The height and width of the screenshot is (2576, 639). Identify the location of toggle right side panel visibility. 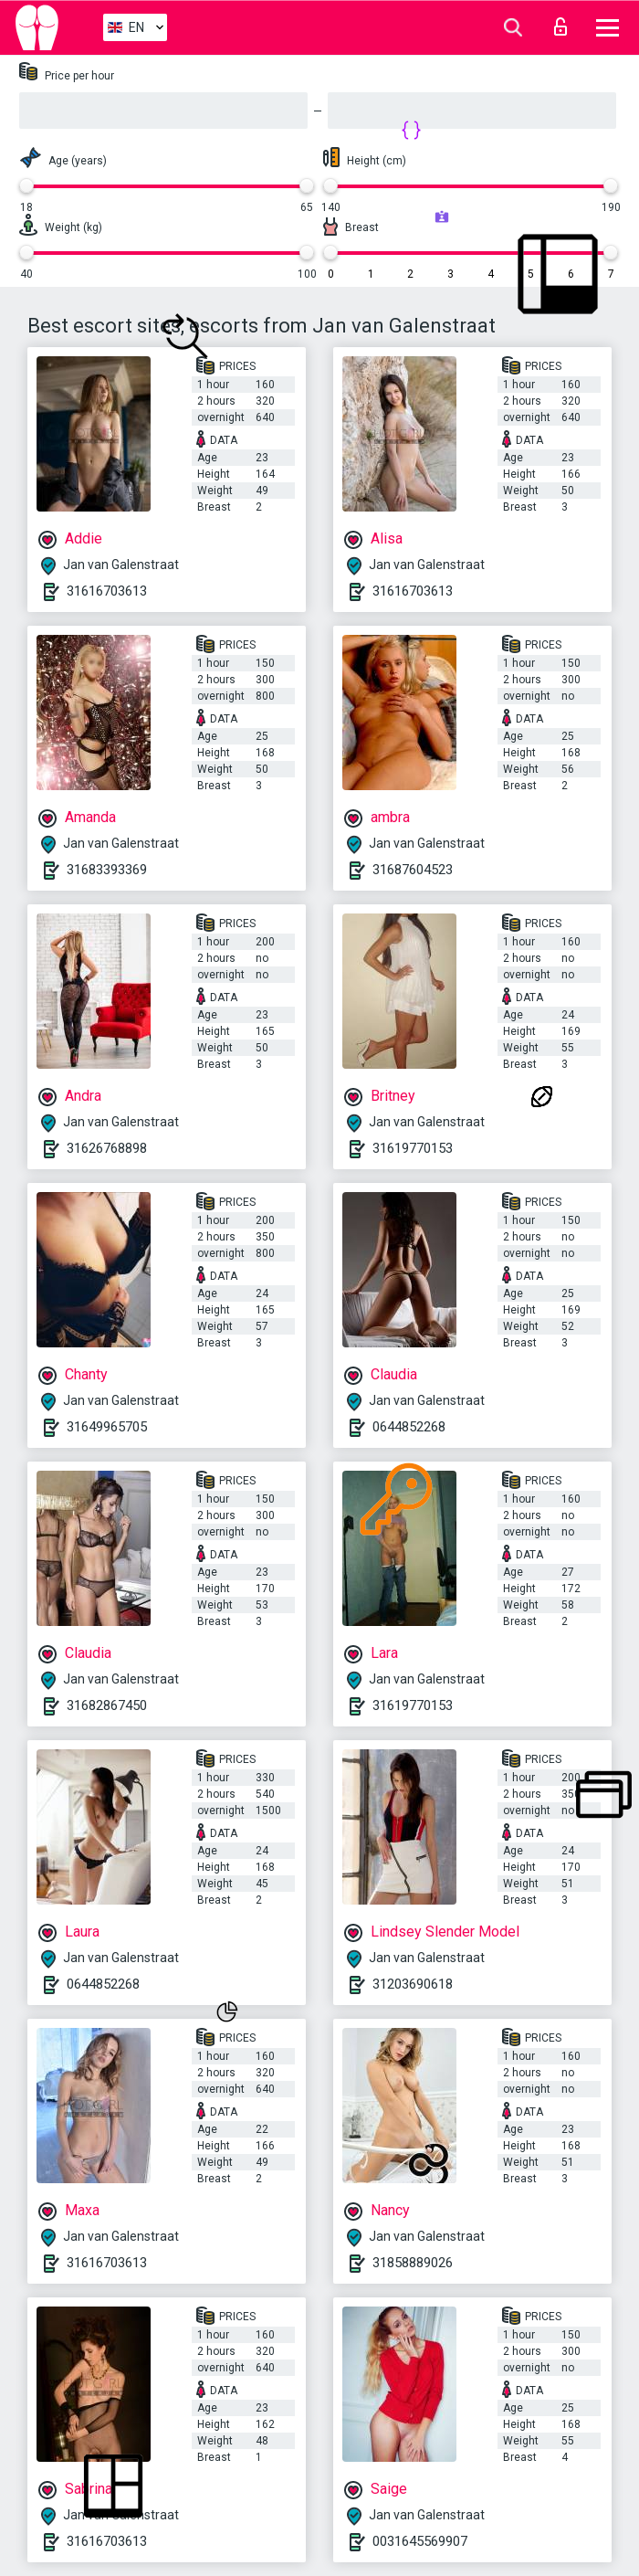
(558, 274).